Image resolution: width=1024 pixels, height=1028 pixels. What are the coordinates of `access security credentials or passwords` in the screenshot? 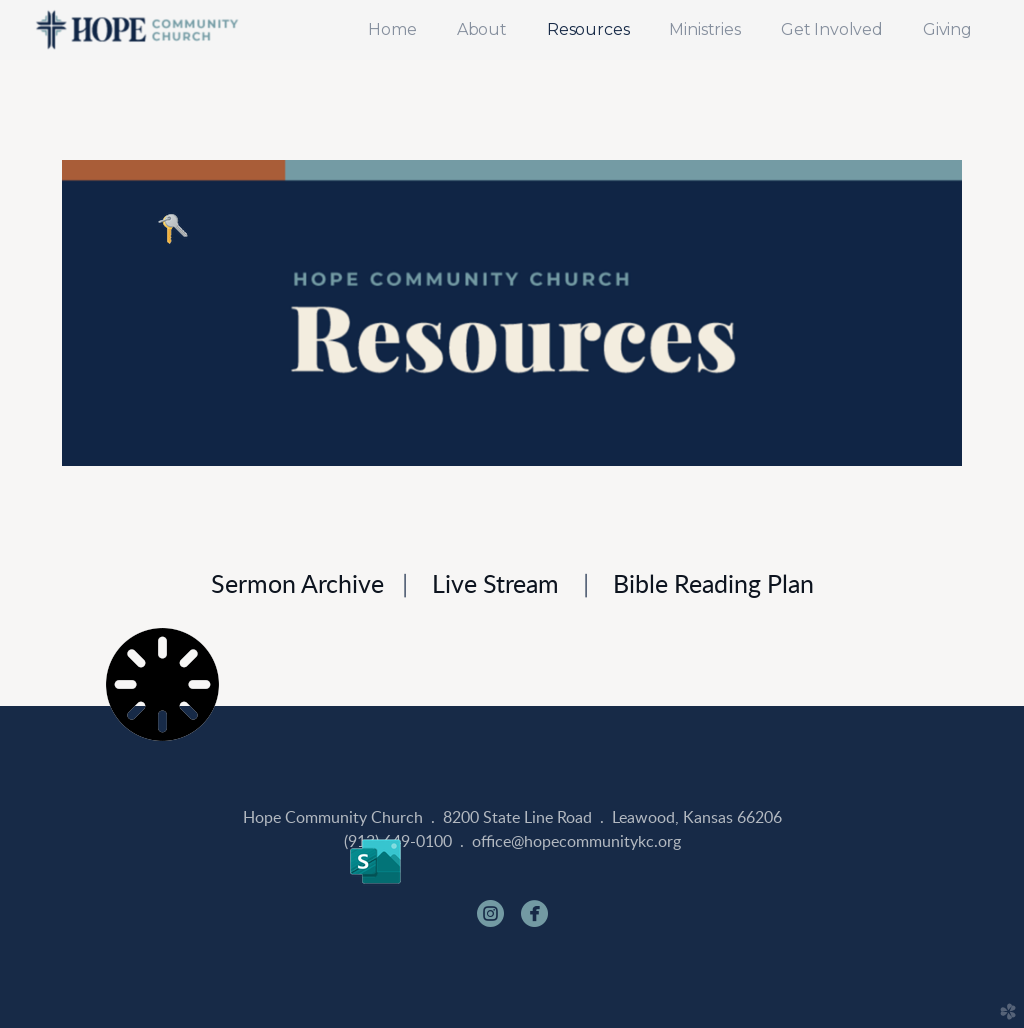 It's located at (173, 229).